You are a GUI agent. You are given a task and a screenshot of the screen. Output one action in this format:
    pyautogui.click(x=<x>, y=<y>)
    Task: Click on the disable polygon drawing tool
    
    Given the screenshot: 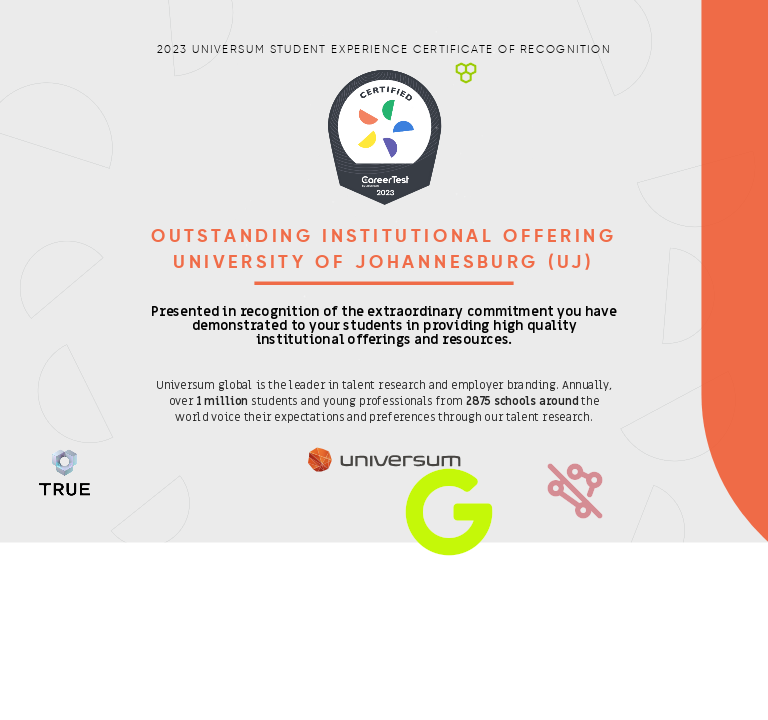 What is the action you would take?
    pyautogui.click(x=575, y=491)
    